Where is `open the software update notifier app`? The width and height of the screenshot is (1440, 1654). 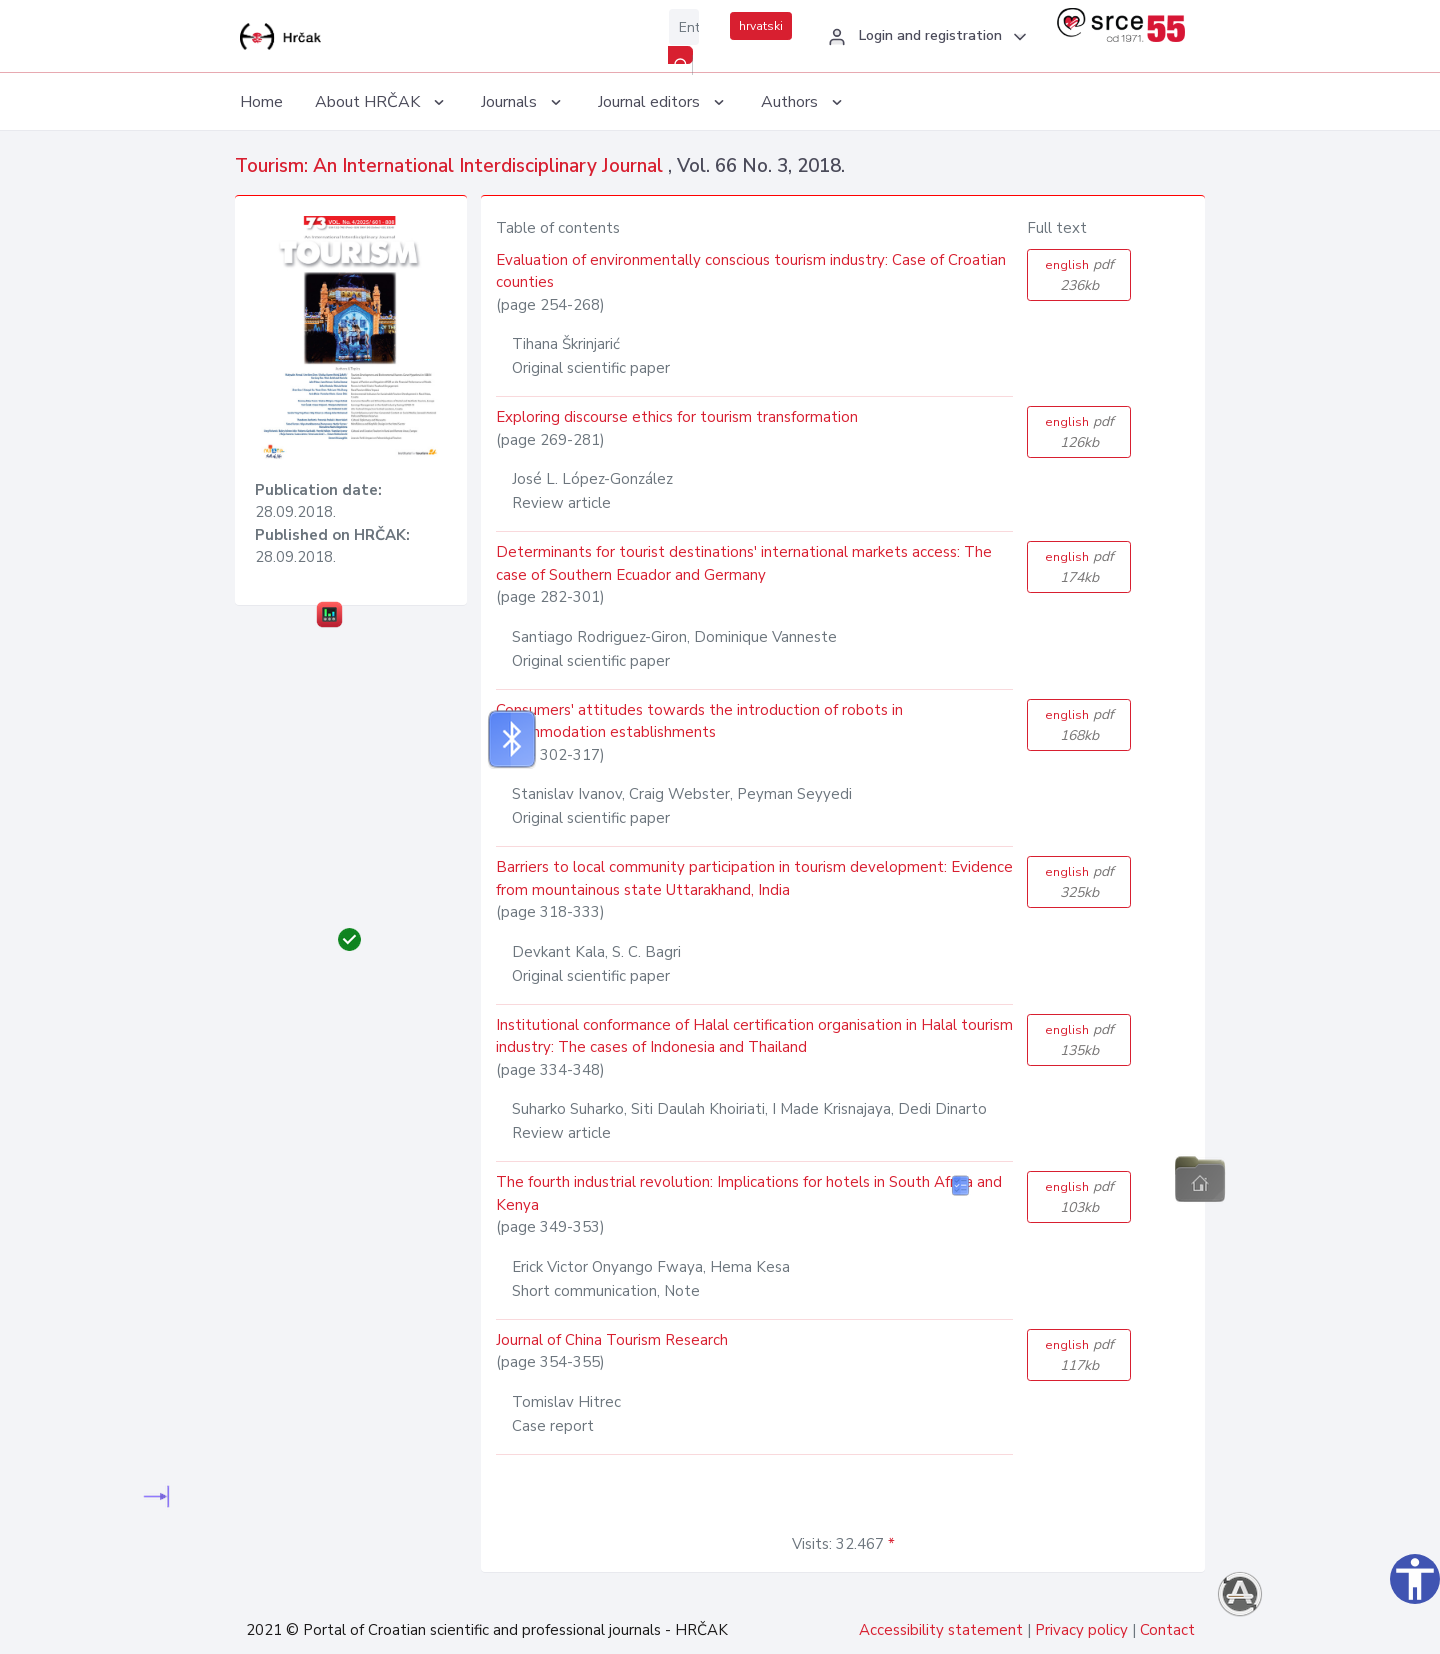 open the software update notifier app is located at coordinates (1240, 1594).